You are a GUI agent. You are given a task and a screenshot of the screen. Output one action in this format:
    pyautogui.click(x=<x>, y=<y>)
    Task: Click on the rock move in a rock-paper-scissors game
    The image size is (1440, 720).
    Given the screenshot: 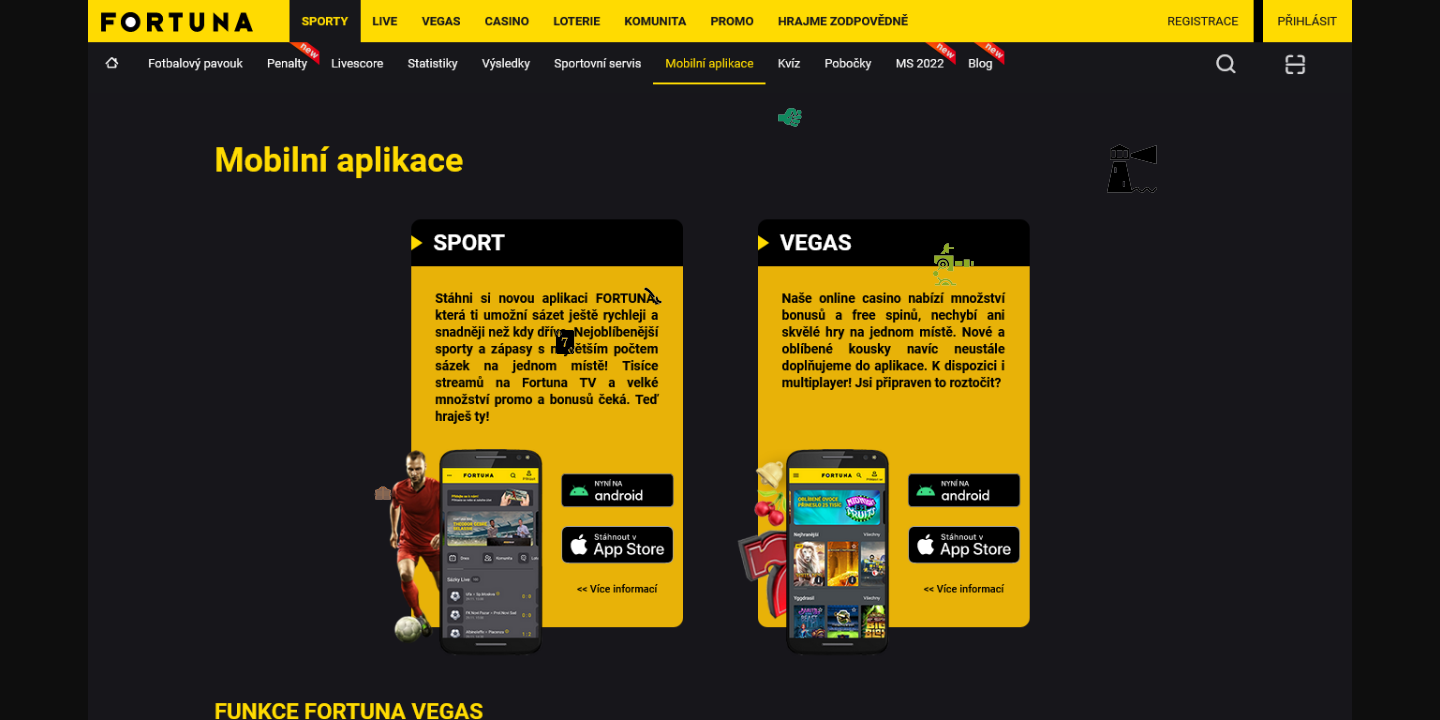 What is the action you would take?
    pyautogui.click(x=790, y=116)
    